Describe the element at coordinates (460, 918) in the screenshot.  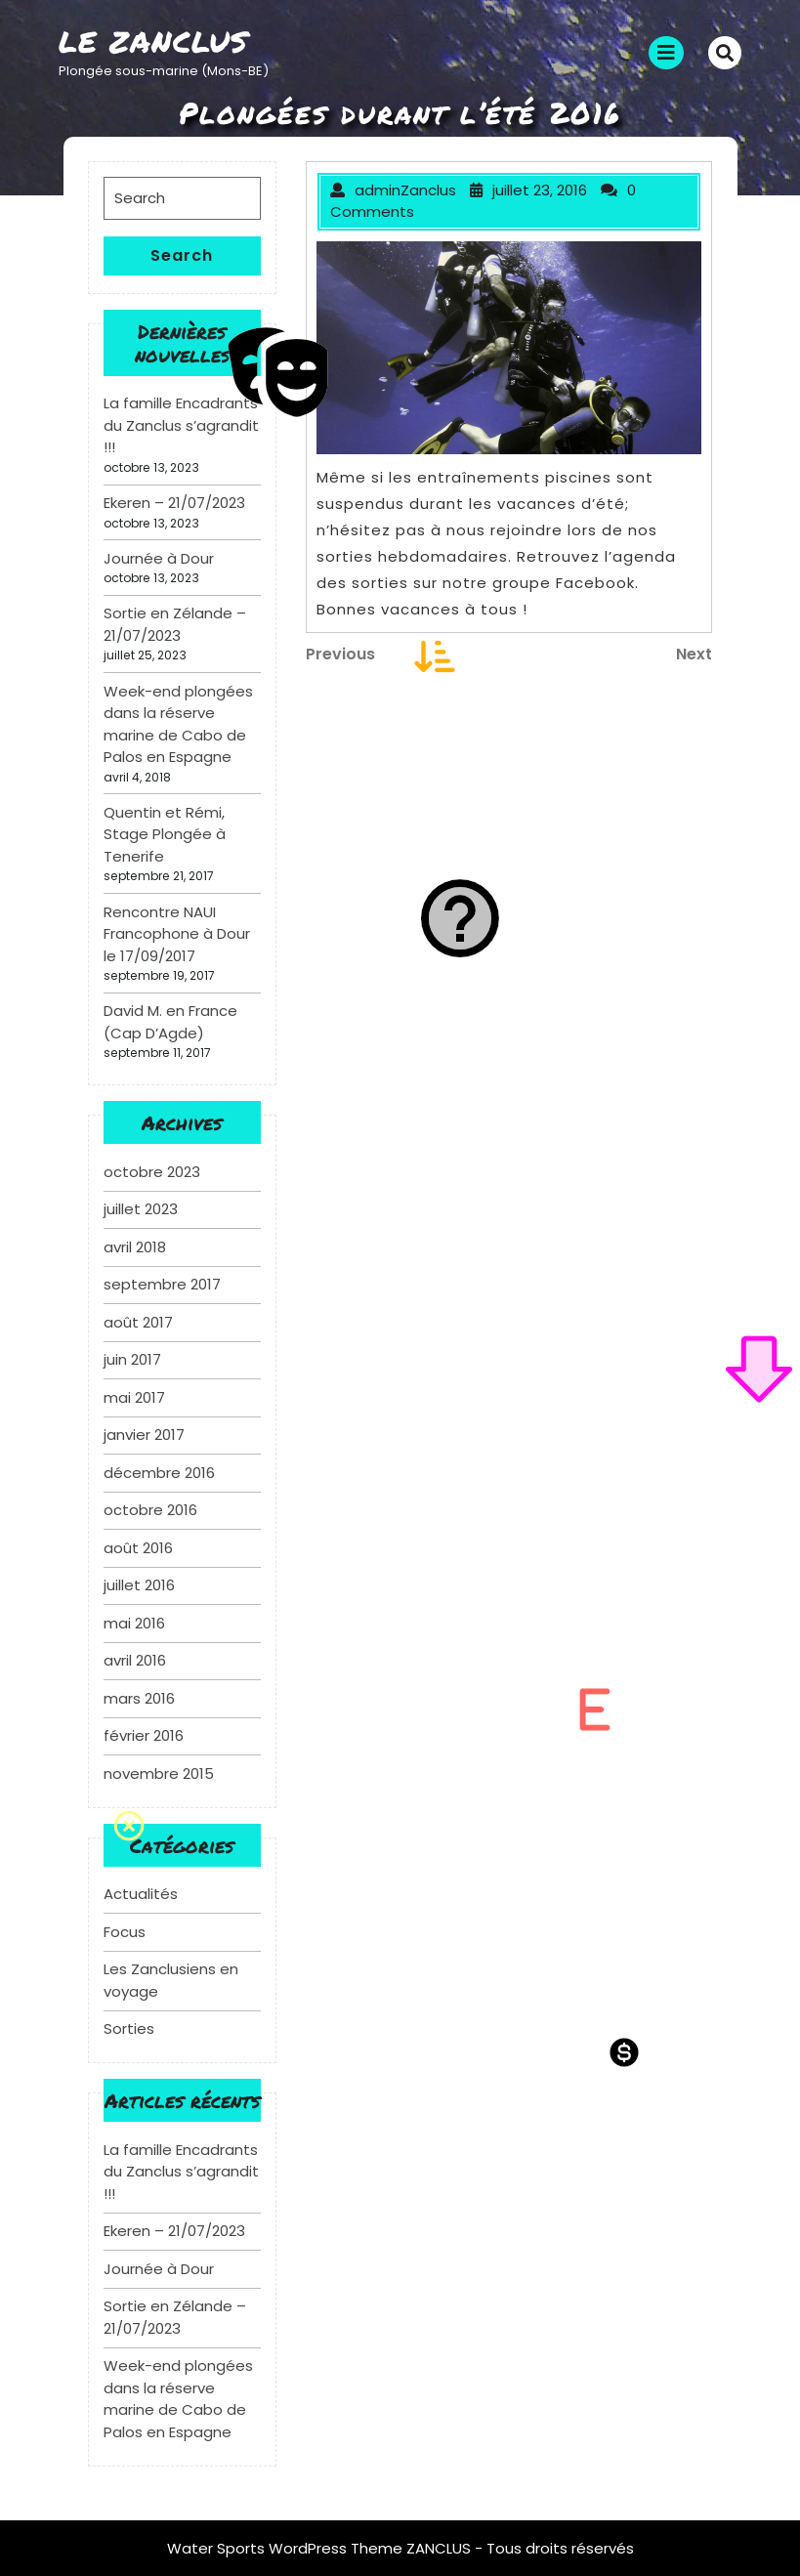
I see `access help or support options` at that location.